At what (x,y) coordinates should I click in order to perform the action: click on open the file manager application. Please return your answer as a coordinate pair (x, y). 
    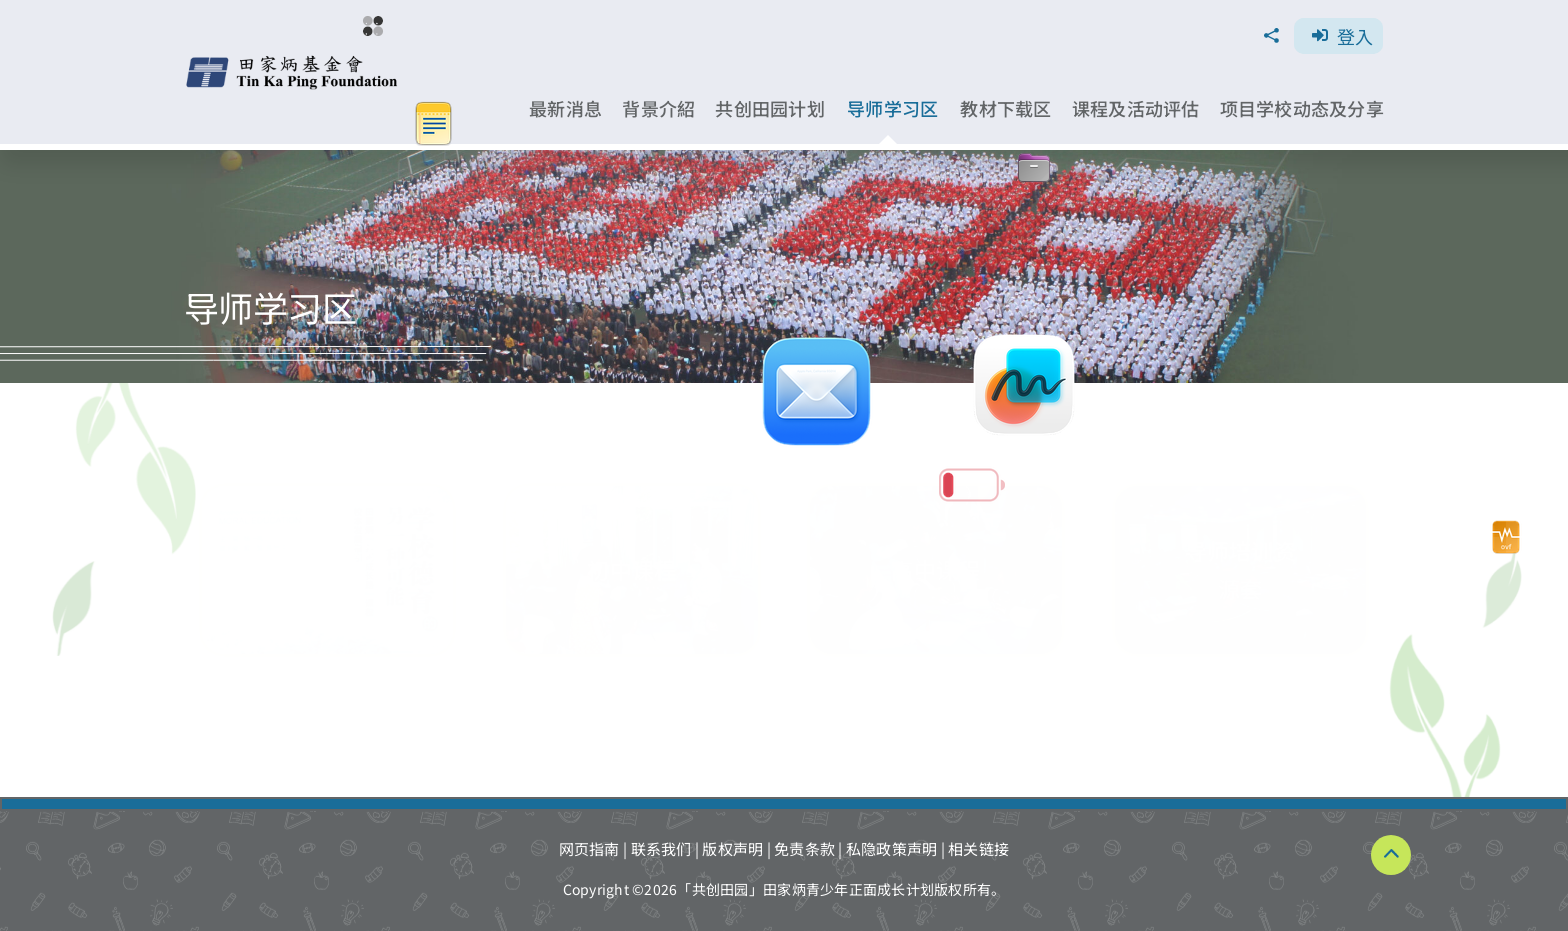
    Looking at the image, I should click on (1034, 167).